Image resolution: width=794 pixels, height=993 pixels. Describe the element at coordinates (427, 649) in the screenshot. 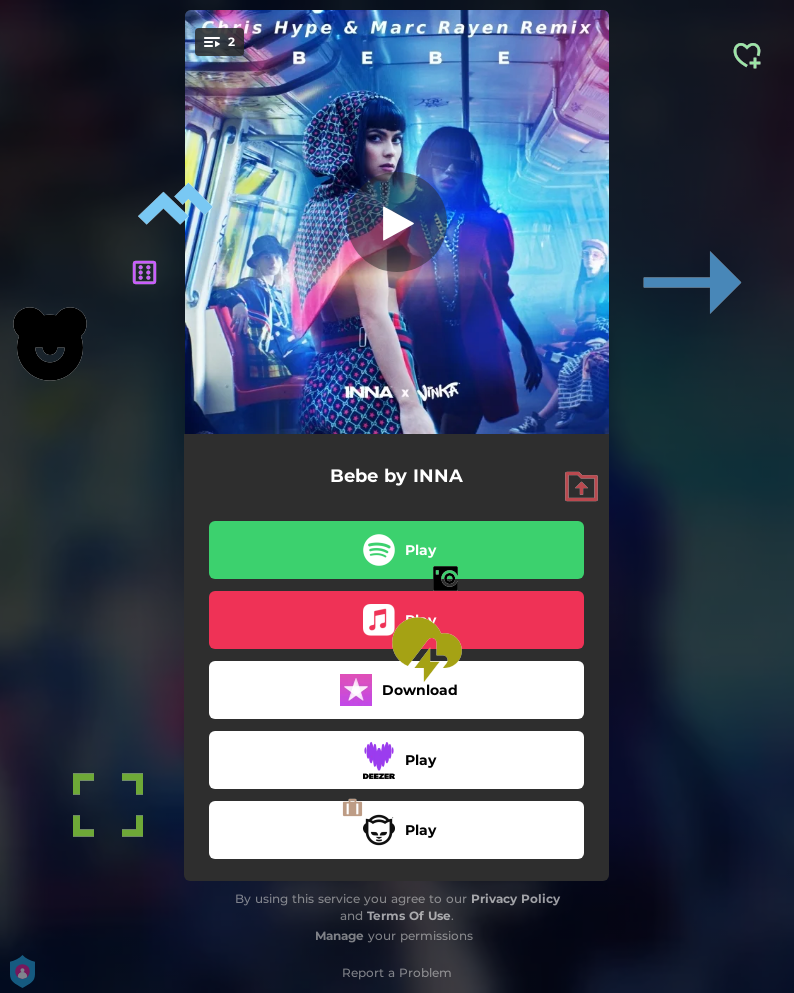

I see `indicates thunderstorm weather conditions` at that location.